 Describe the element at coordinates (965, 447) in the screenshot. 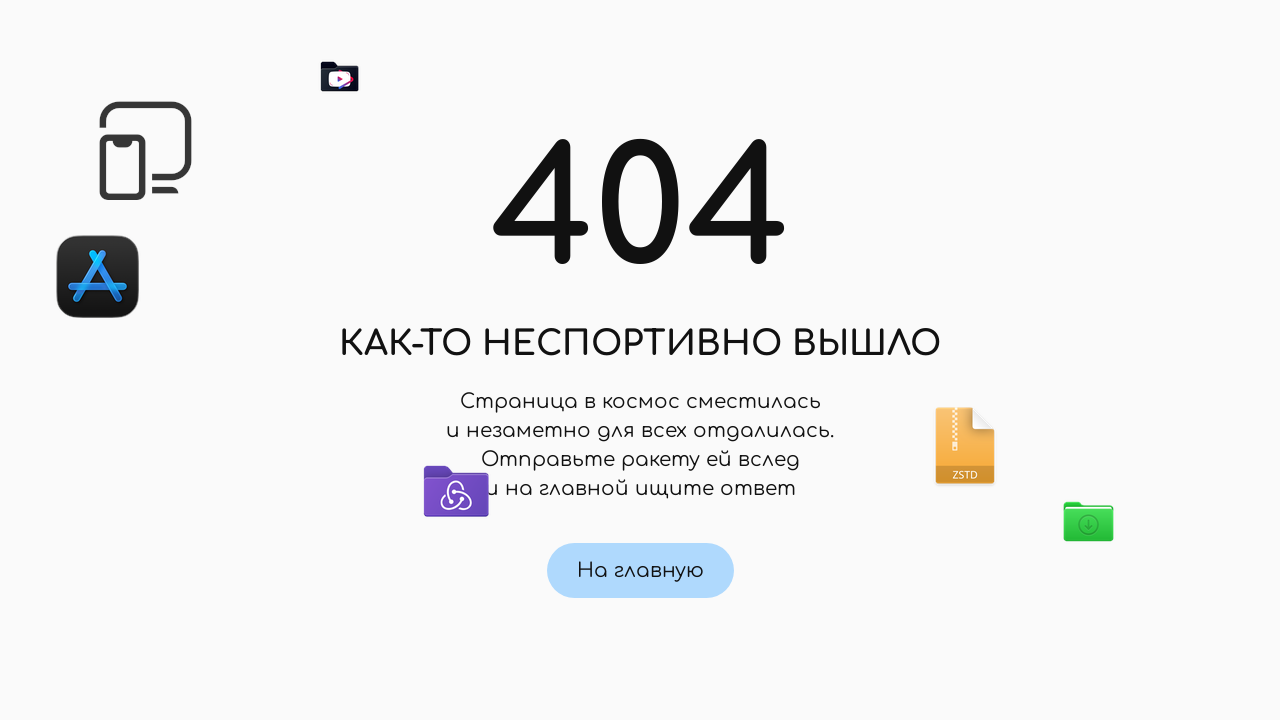

I see `a zstandard compressed file` at that location.